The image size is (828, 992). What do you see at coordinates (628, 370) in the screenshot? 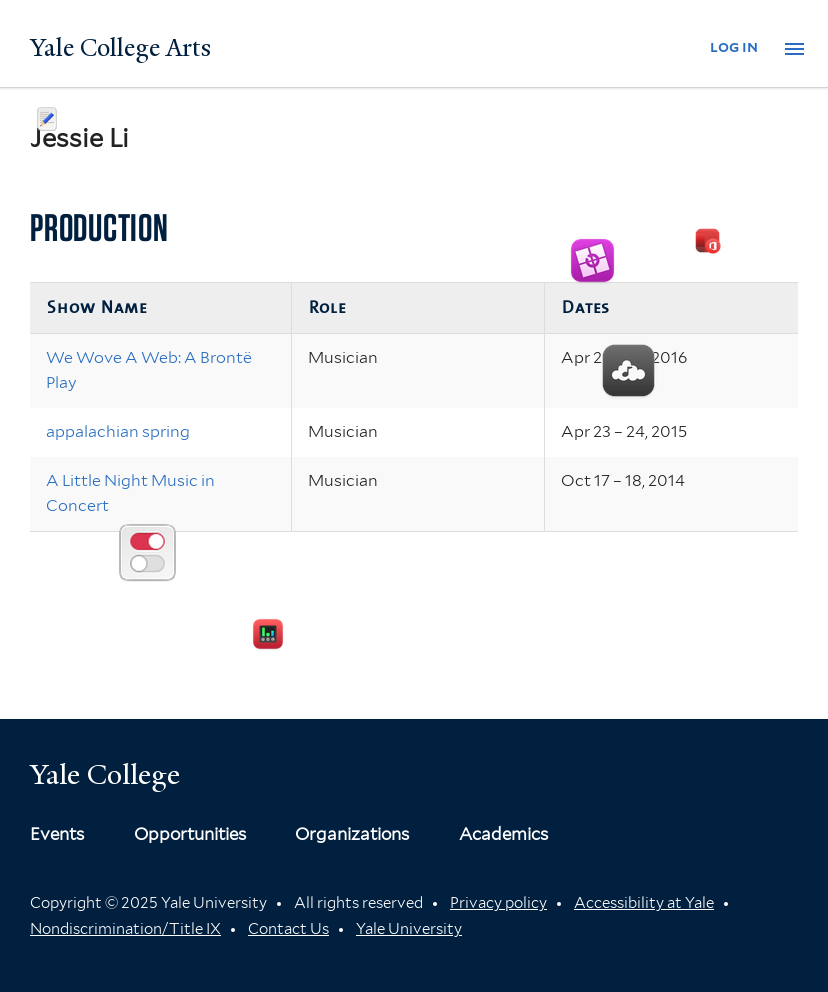
I see `open puddletag audio tag editor` at bounding box center [628, 370].